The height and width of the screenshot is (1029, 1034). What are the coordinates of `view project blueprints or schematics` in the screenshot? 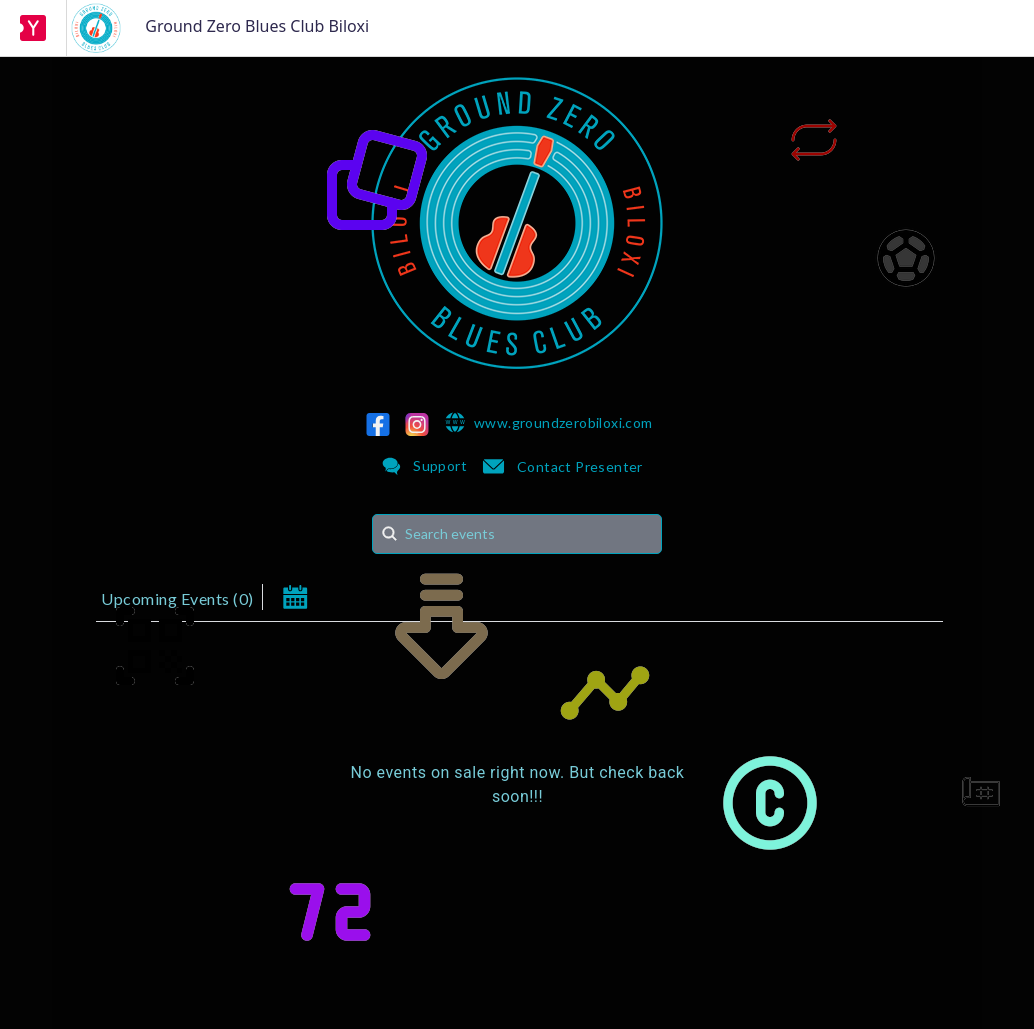 It's located at (981, 793).